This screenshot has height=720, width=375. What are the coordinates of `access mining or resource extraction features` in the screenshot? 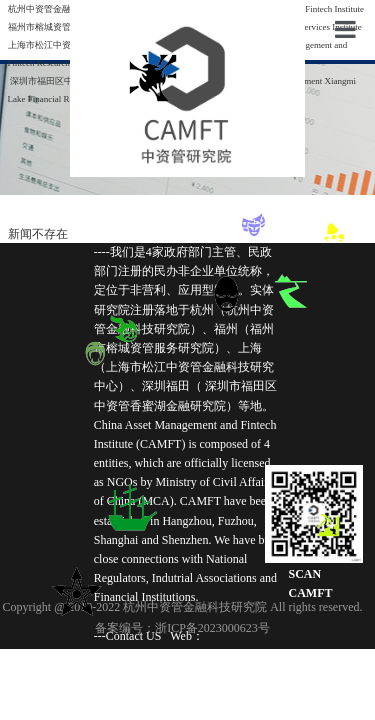 It's located at (328, 525).